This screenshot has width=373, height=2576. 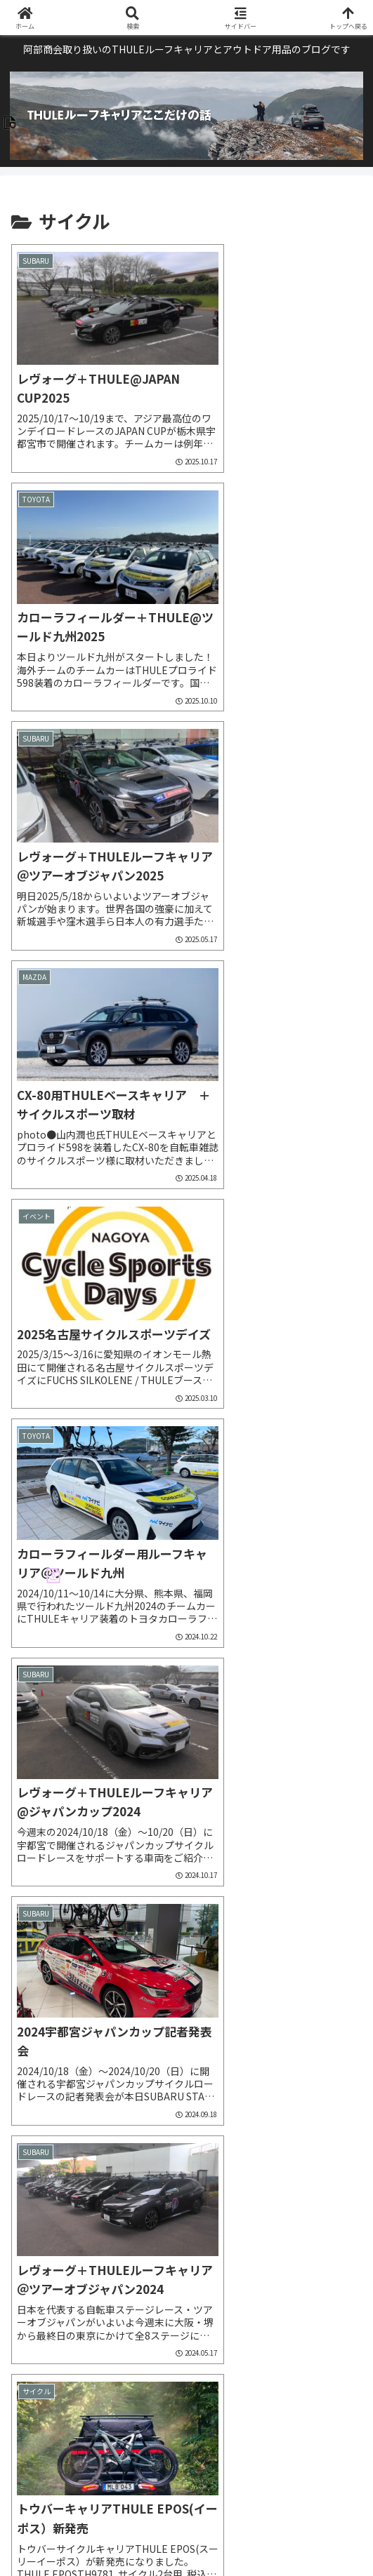 What do you see at coordinates (53, 1576) in the screenshot?
I see `open a Hangul Word Processor (.hwp) document` at bounding box center [53, 1576].